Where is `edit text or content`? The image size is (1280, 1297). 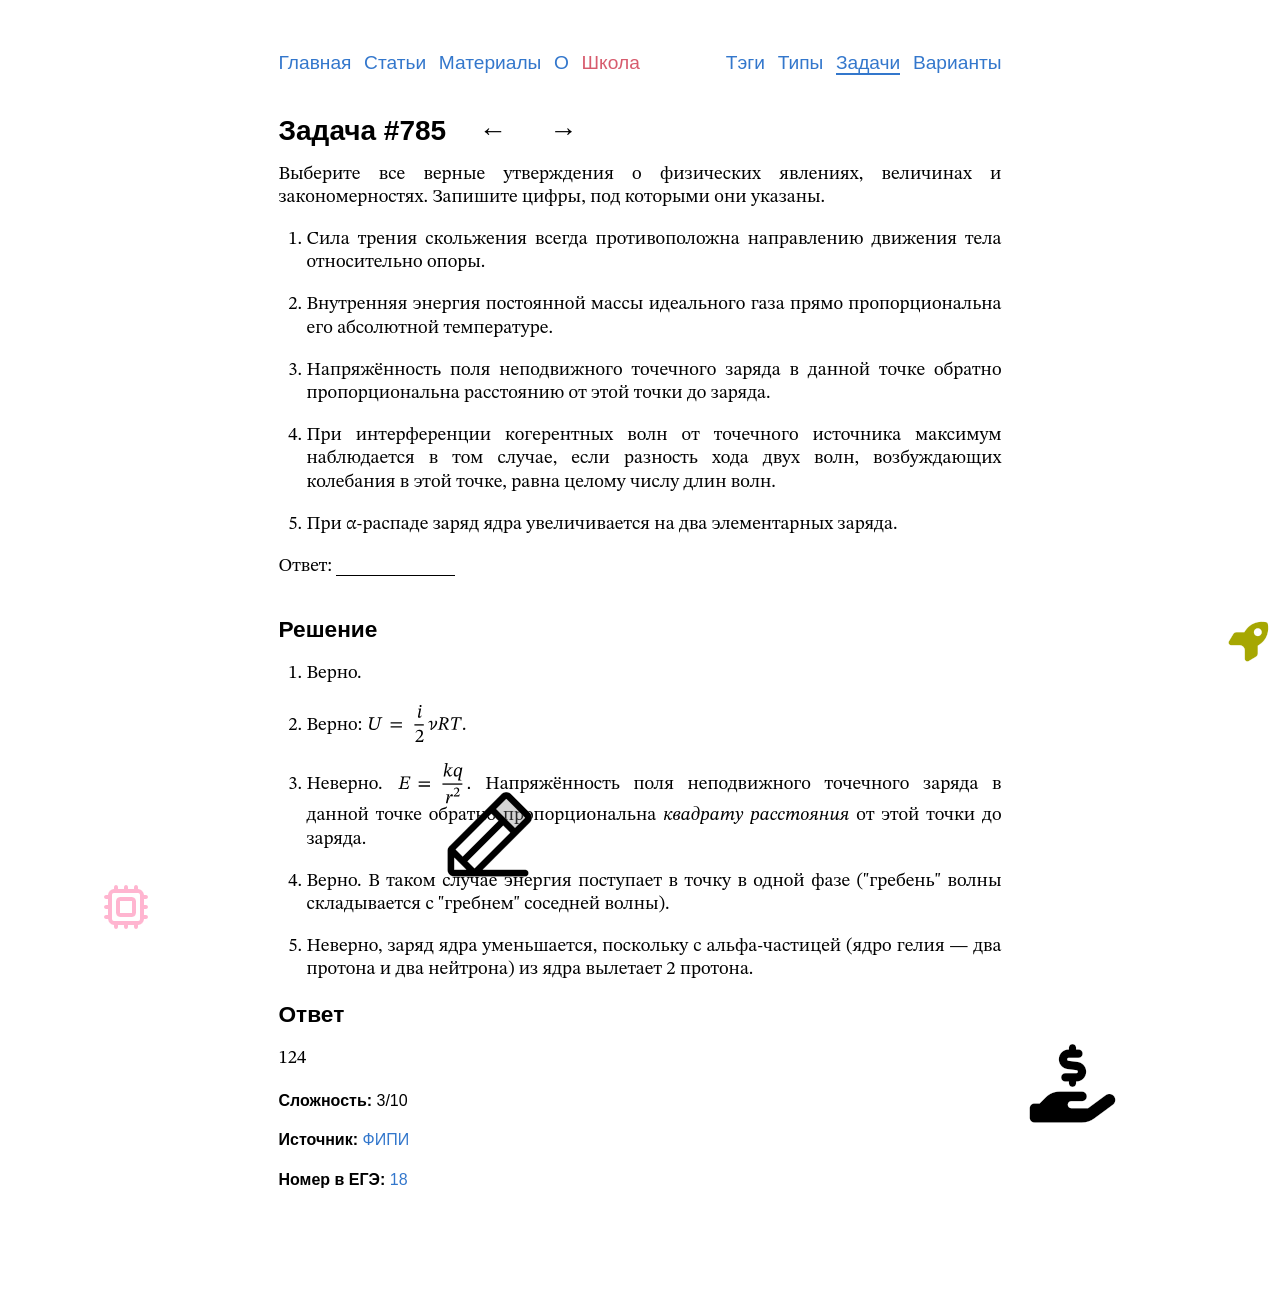 edit text or content is located at coordinates (488, 836).